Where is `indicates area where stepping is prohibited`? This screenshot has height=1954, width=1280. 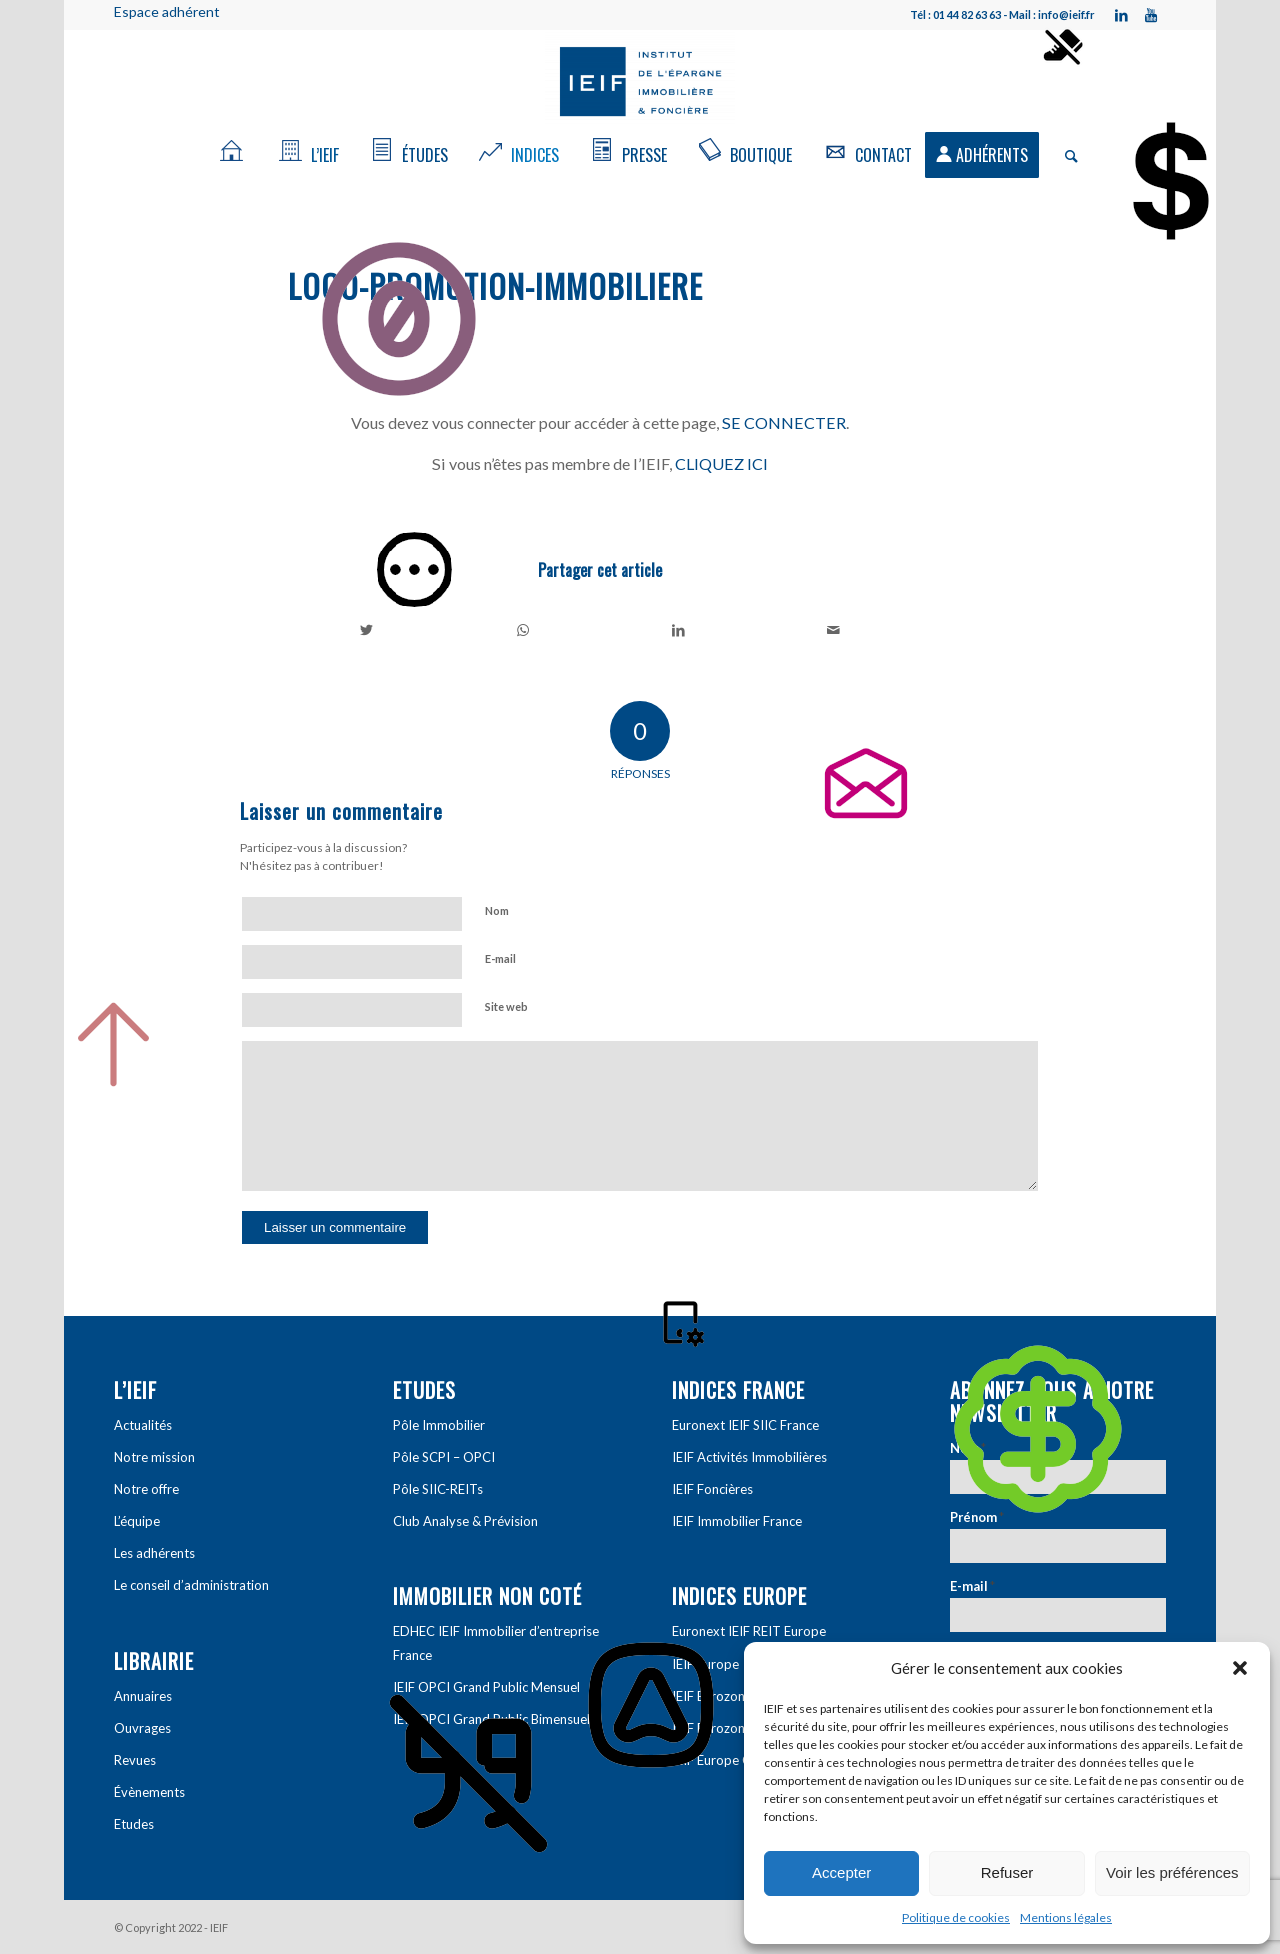 indicates area where stepping is prohibited is located at coordinates (1064, 46).